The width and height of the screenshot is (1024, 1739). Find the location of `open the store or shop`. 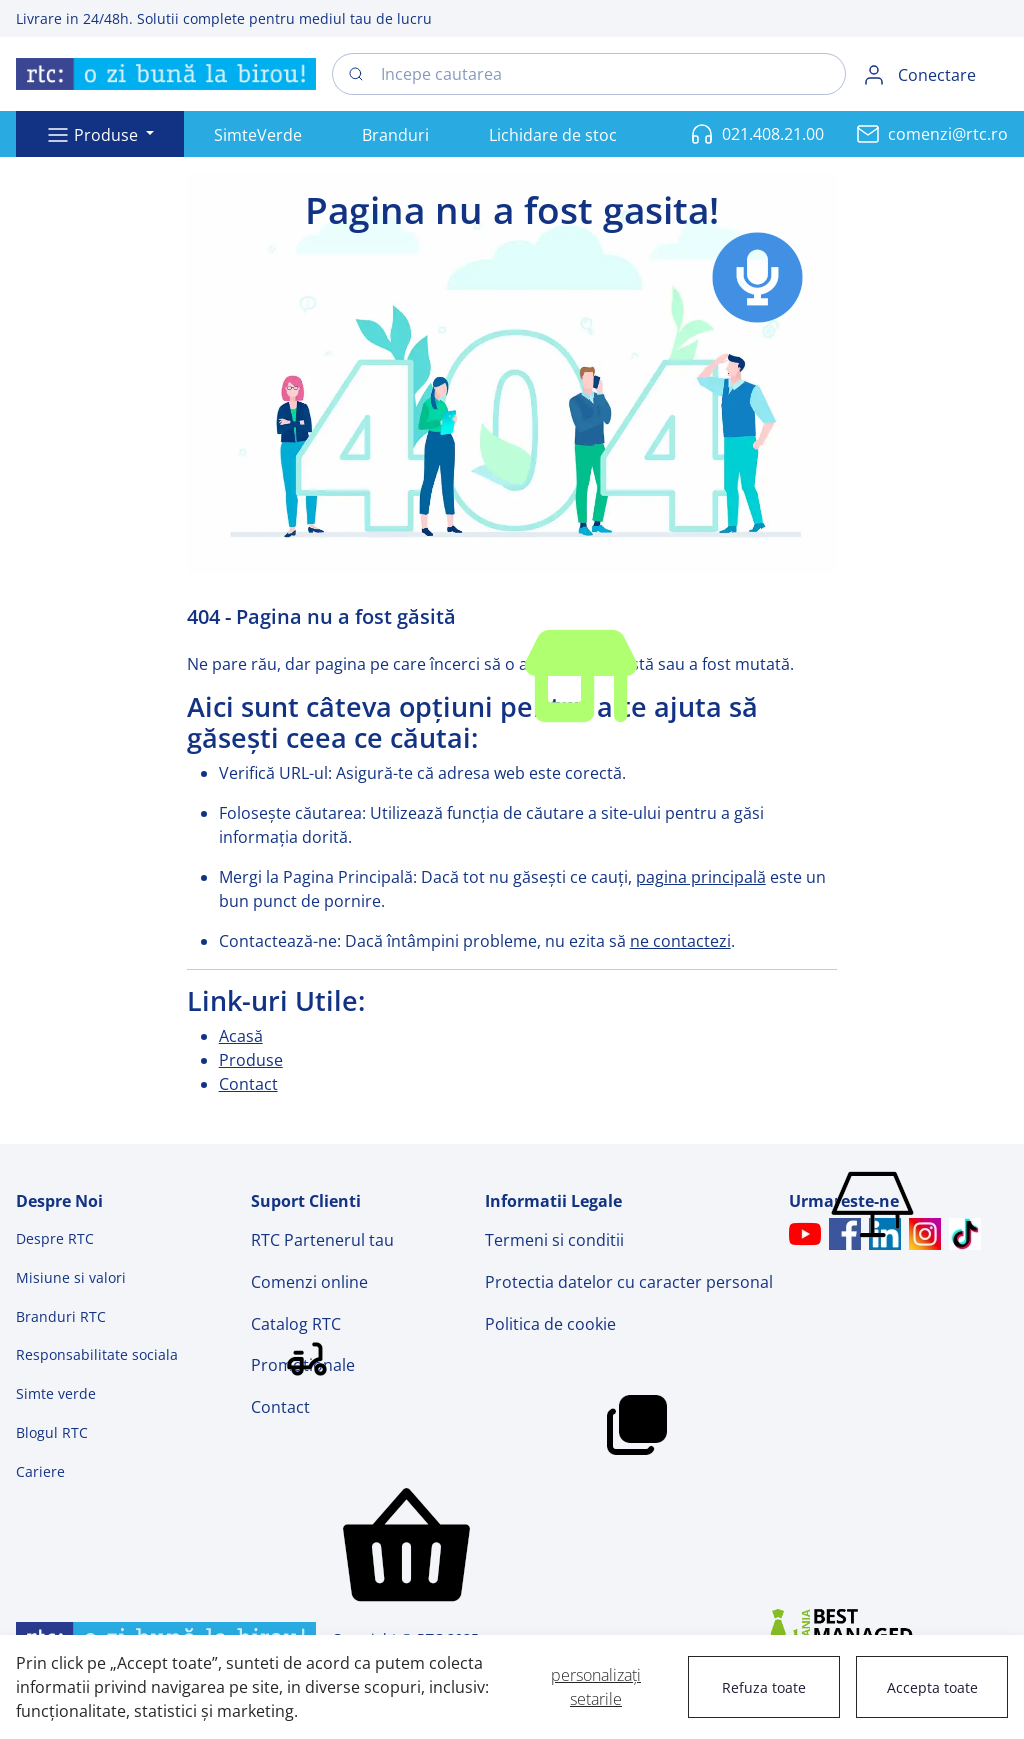

open the store or shop is located at coordinates (581, 676).